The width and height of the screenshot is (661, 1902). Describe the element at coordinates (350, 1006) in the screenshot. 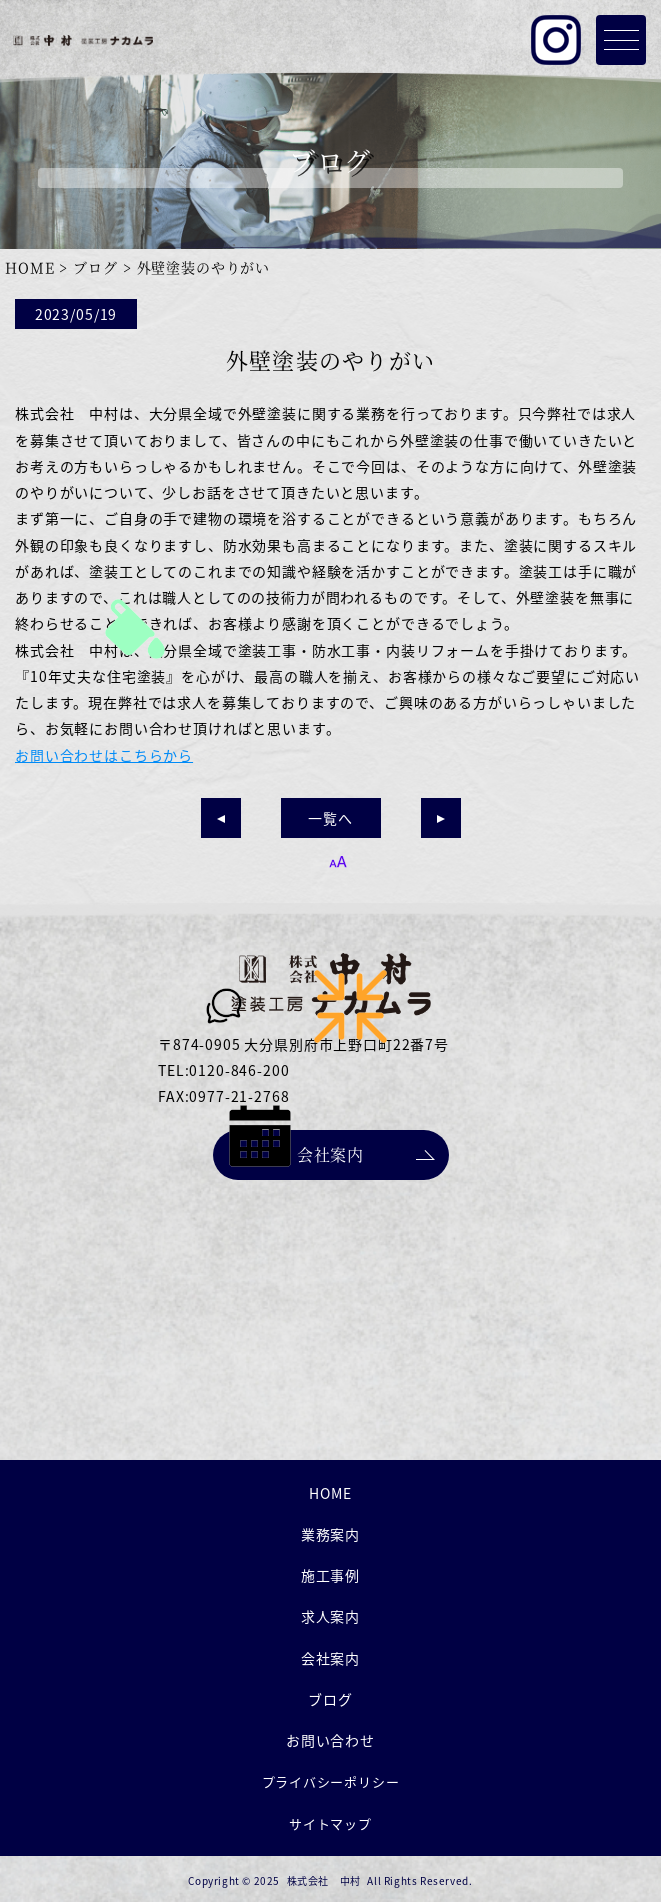

I see `exit fullscreen mode` at that location.